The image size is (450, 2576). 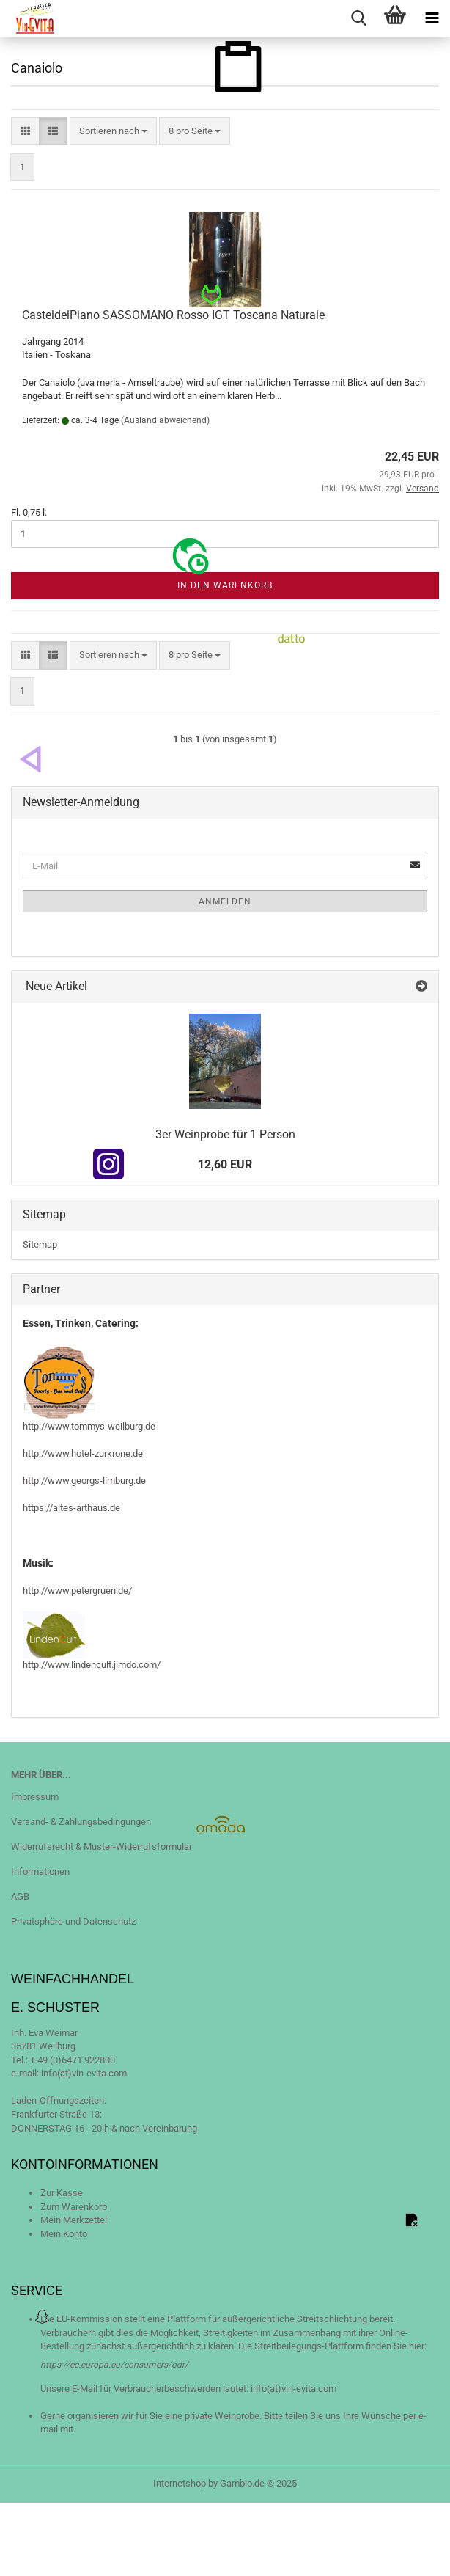 I want to click on close or dismiss the current file, so click(x=411, y=2220).